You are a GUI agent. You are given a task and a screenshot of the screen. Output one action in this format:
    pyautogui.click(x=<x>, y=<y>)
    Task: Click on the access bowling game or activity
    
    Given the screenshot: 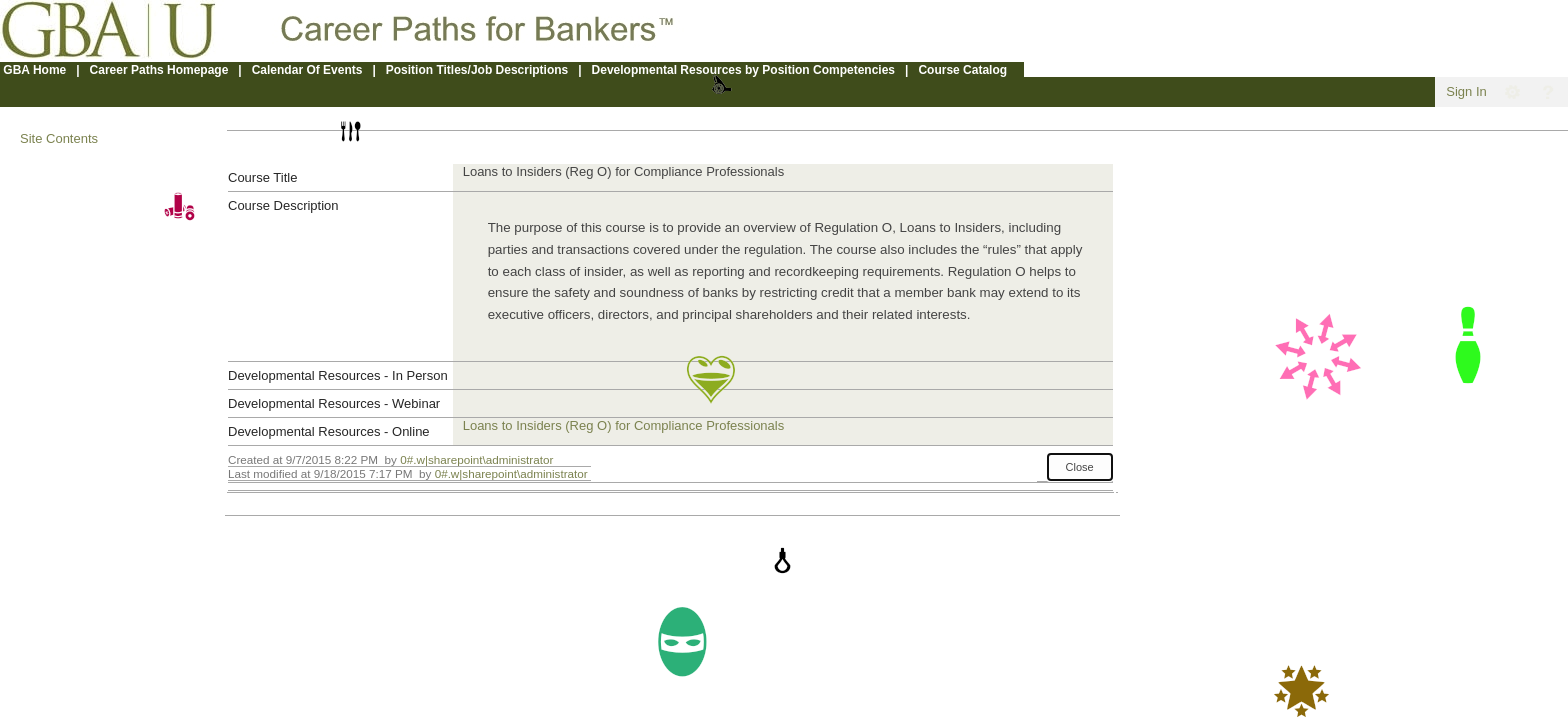 What is the action you would take?
    pyautogui.click(x=1468, y=345)
    